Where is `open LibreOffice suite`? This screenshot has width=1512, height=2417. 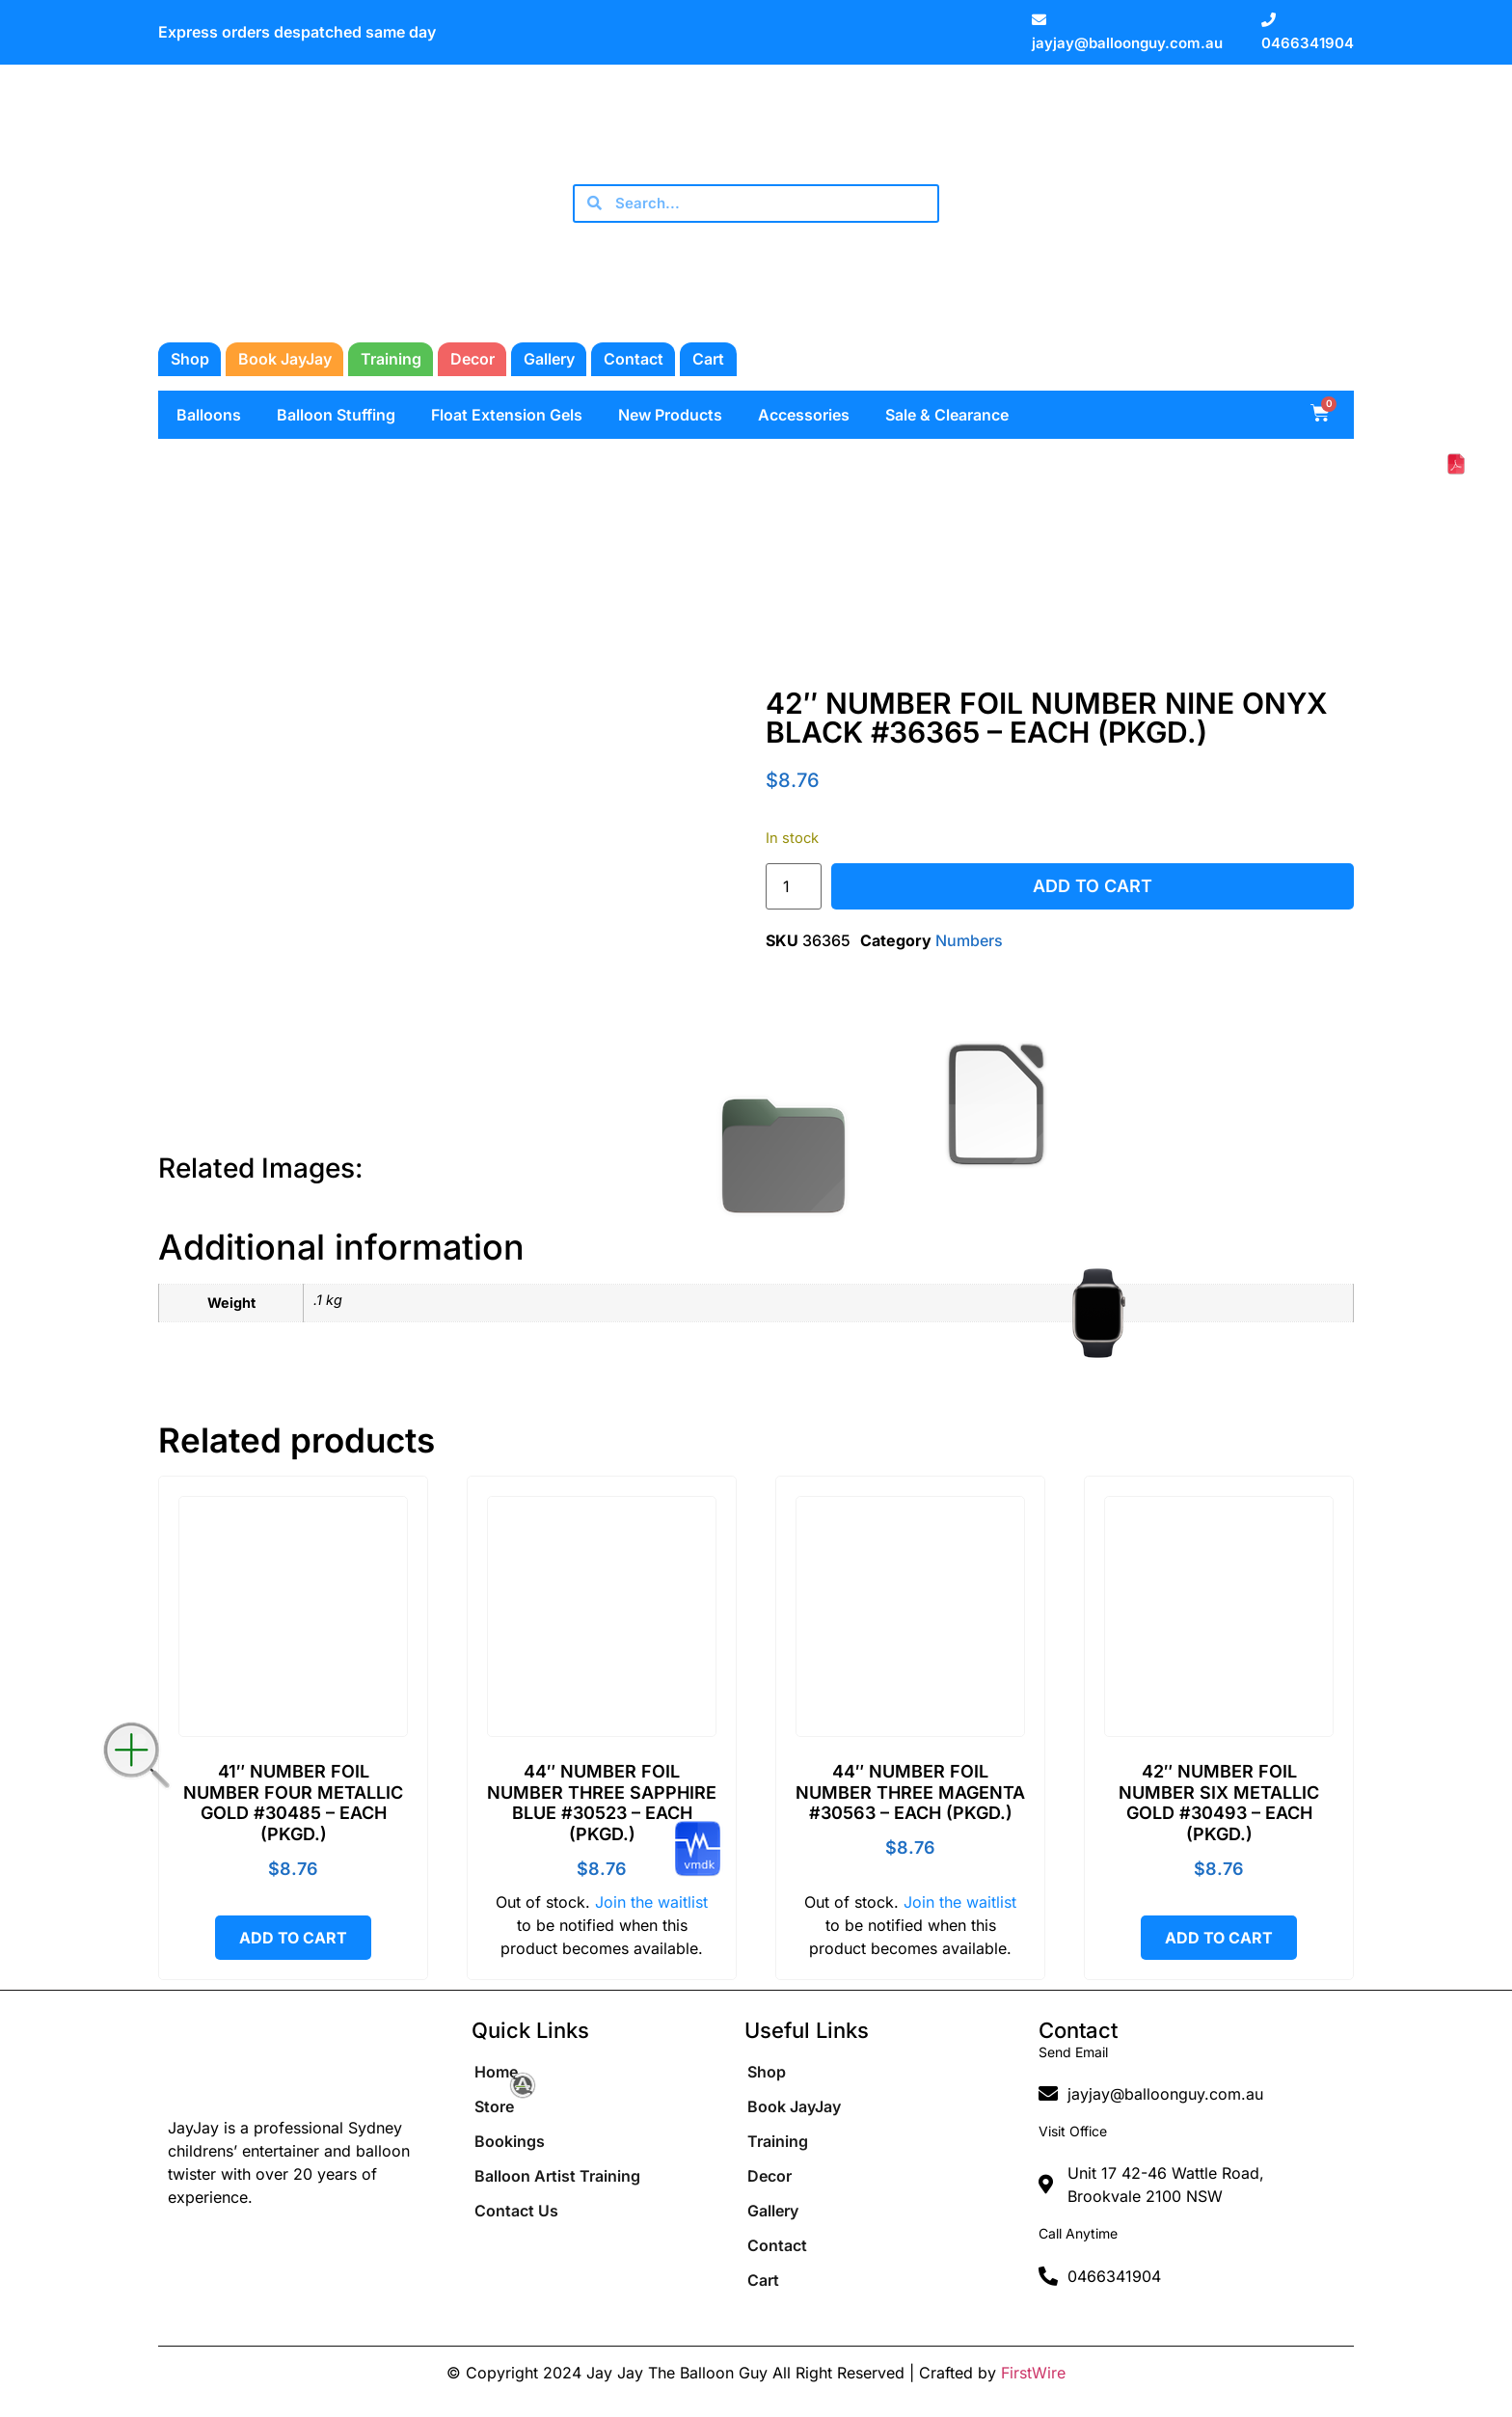
open LibreOffice suite is located at coordinates (996, 1104).